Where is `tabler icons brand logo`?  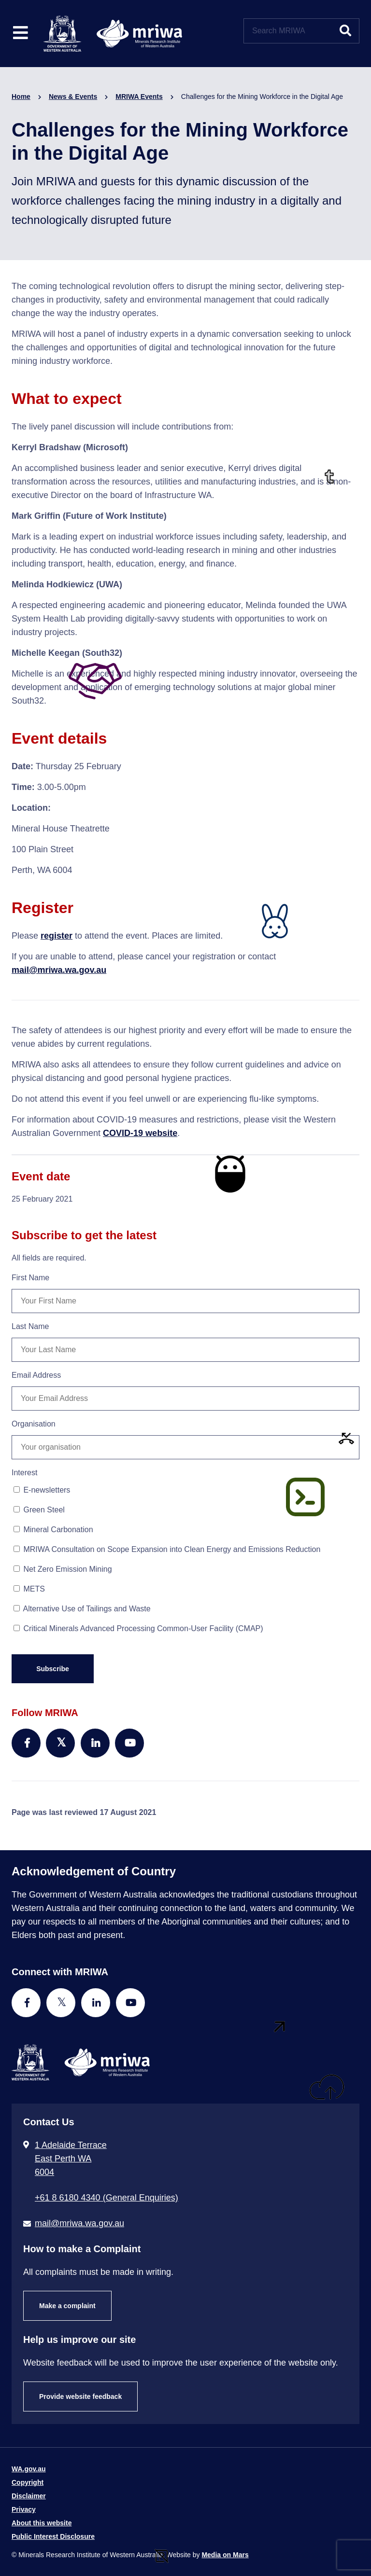
tabler icons brand logo is located at coordinates (305, 1497).